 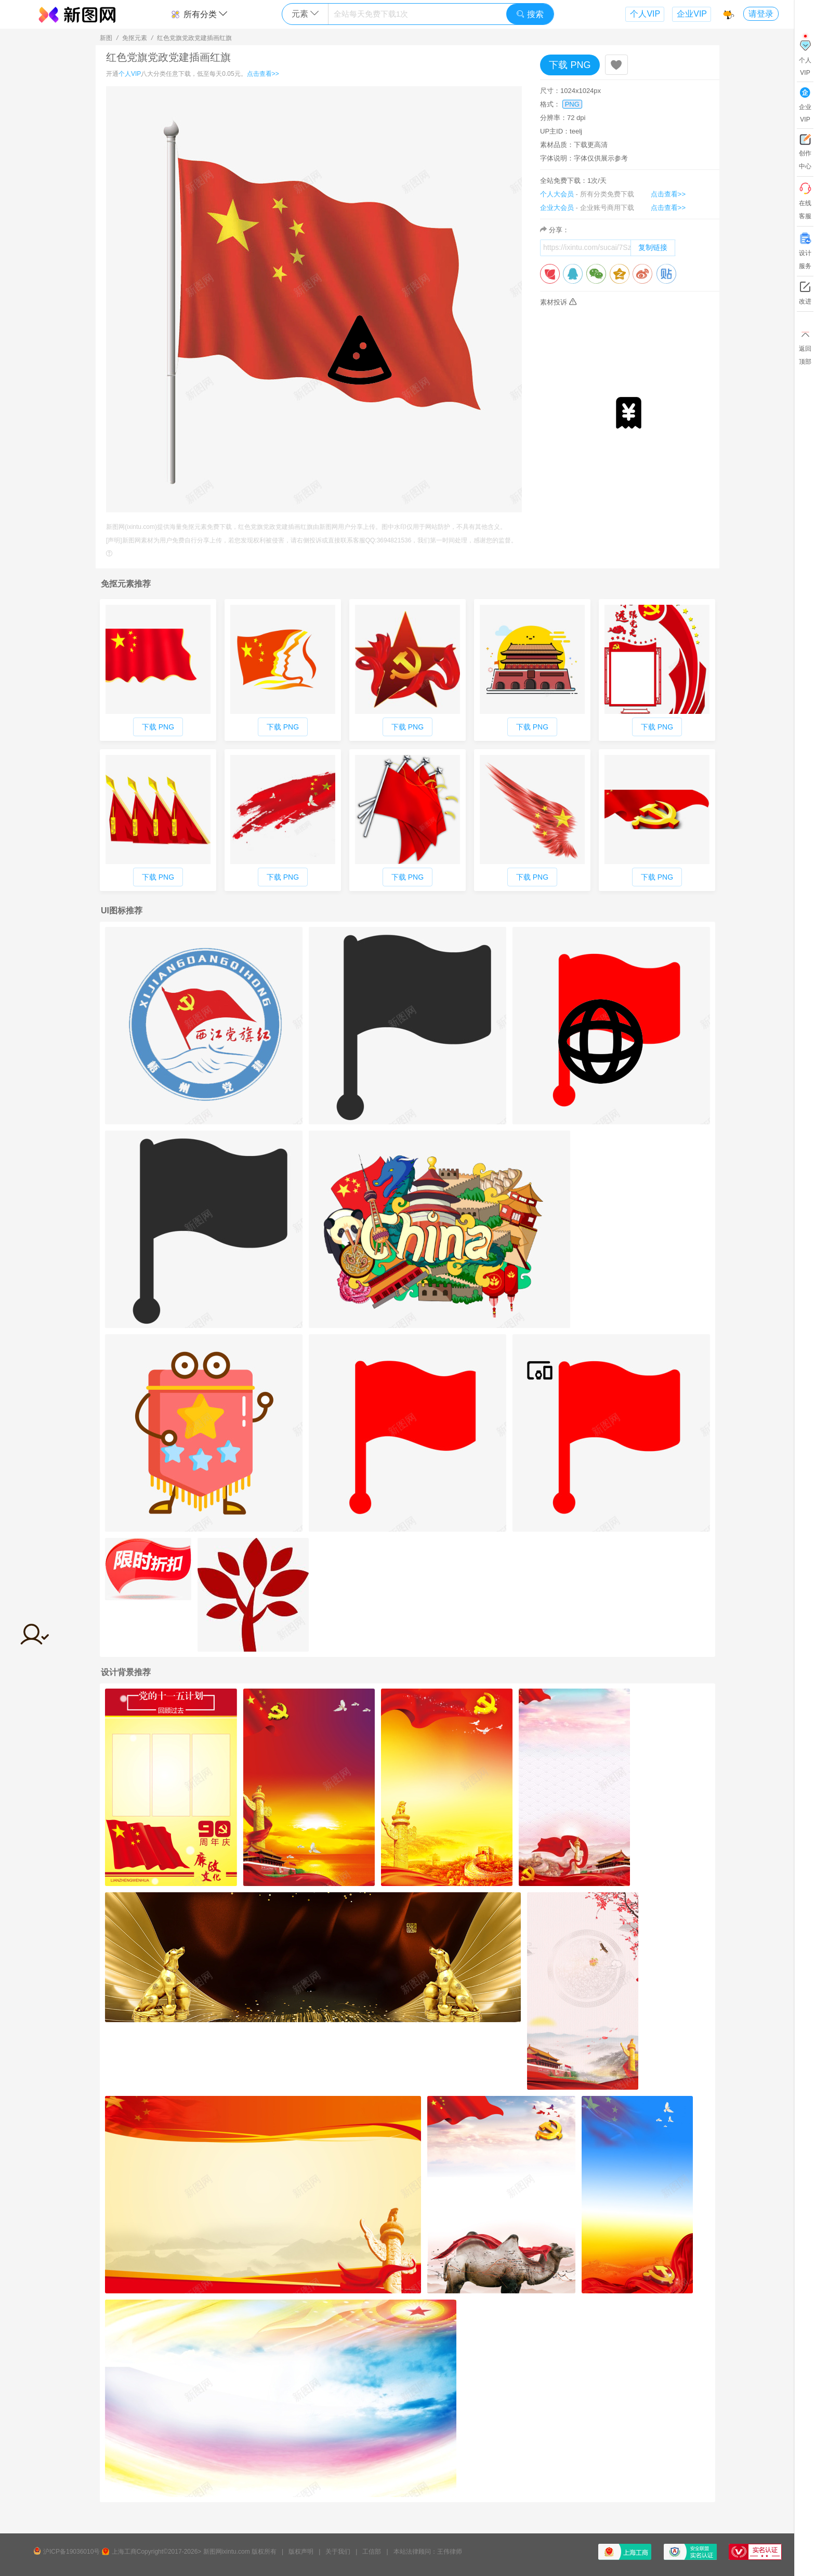 What do you see at coordinates (628, 413) in the screenshot?
I see `view yen currency receipt` at bounding box center [628, 413].